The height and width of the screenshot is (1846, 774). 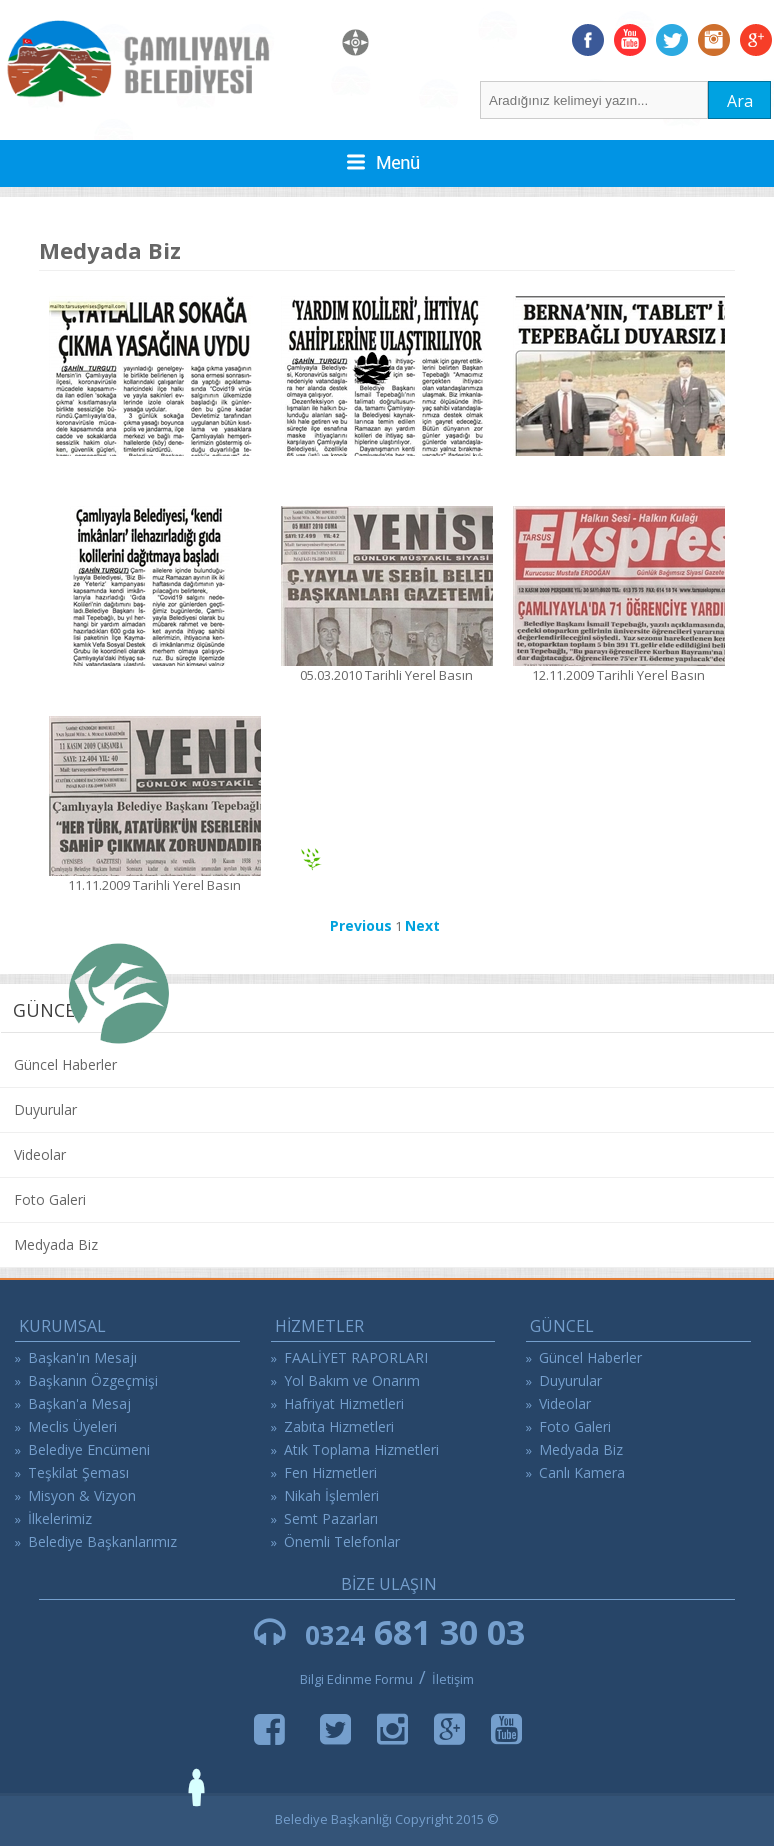 I want to click on view your profile, so click(x=196, y=1787).